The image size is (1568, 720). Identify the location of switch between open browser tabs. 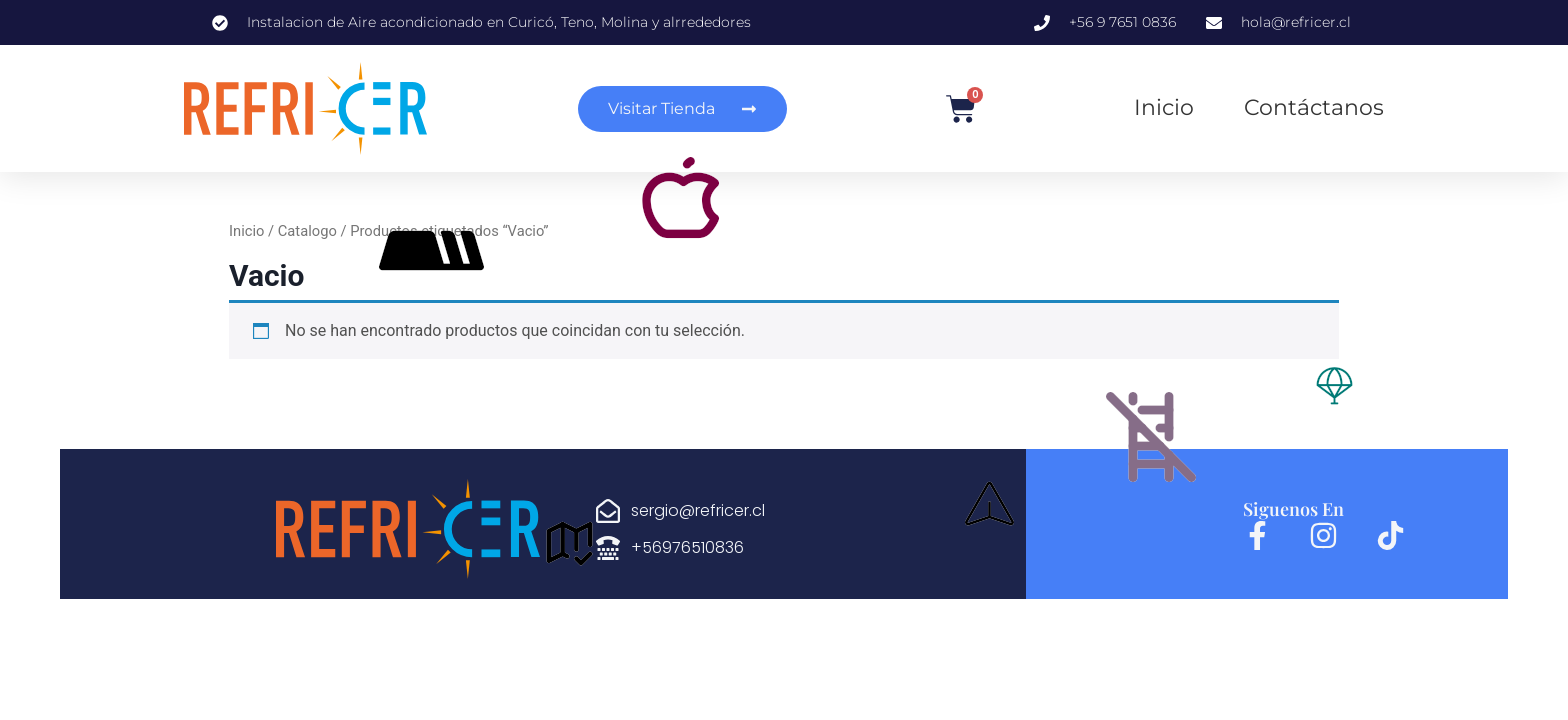
(431, 250).